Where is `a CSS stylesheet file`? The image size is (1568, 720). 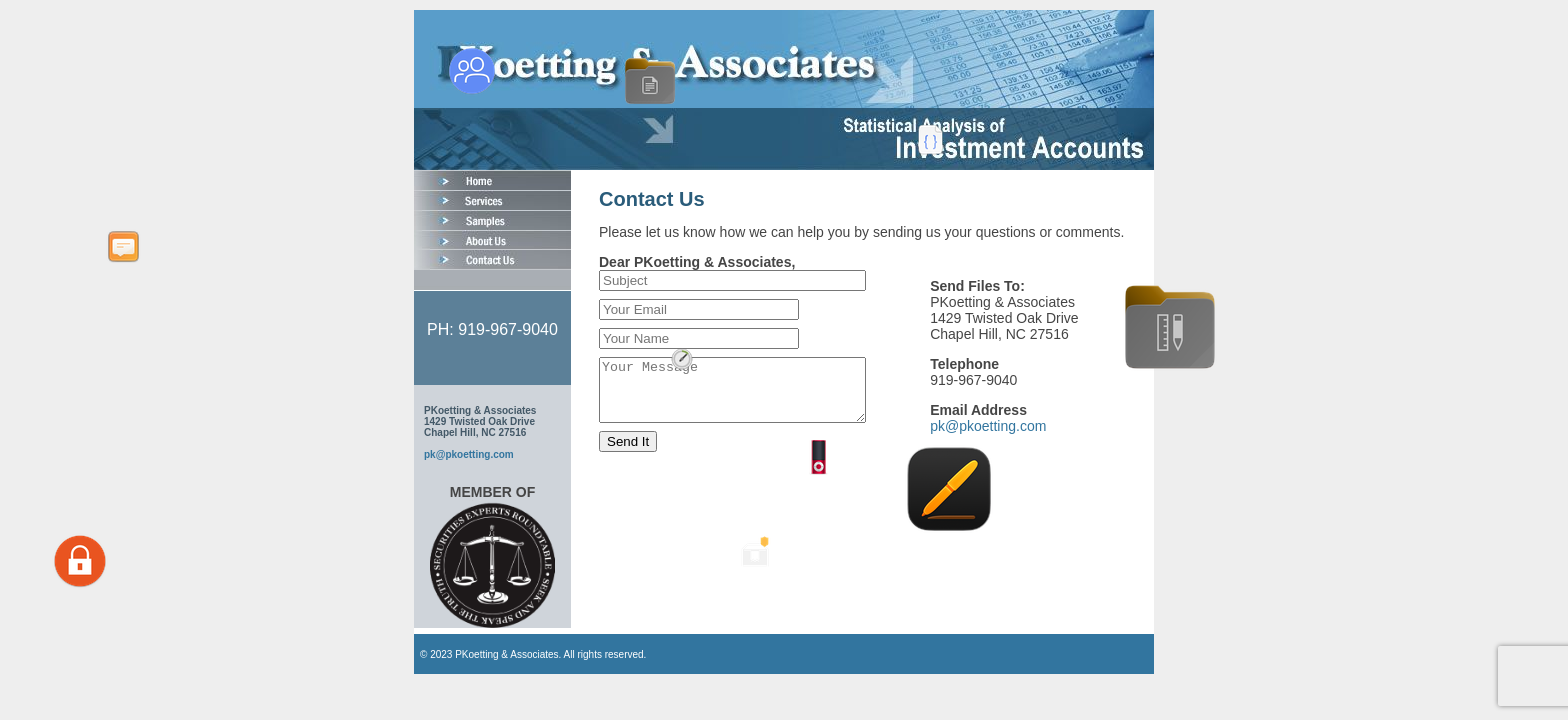
a CSS stylesheet file is located at coordinates (930, 139).